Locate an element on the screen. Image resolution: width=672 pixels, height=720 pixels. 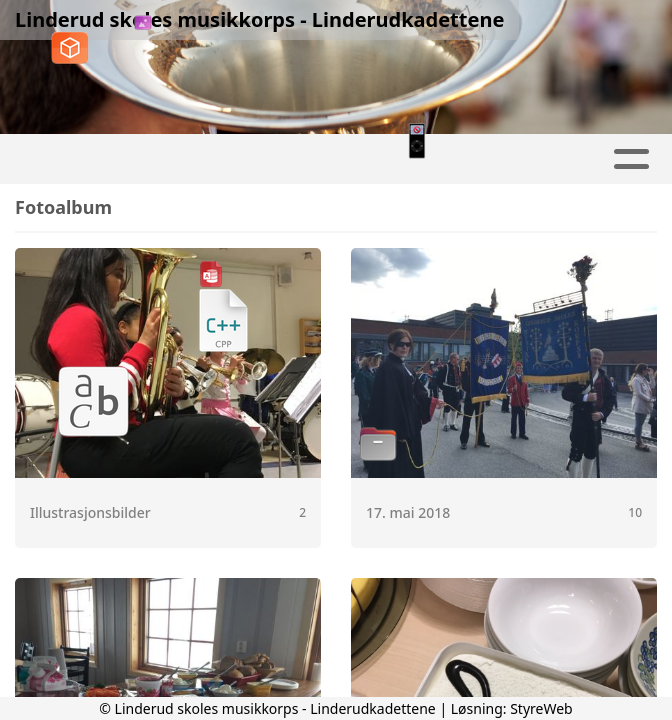
open a 3D model file in OBJ format is located at coordinates (70, 47).